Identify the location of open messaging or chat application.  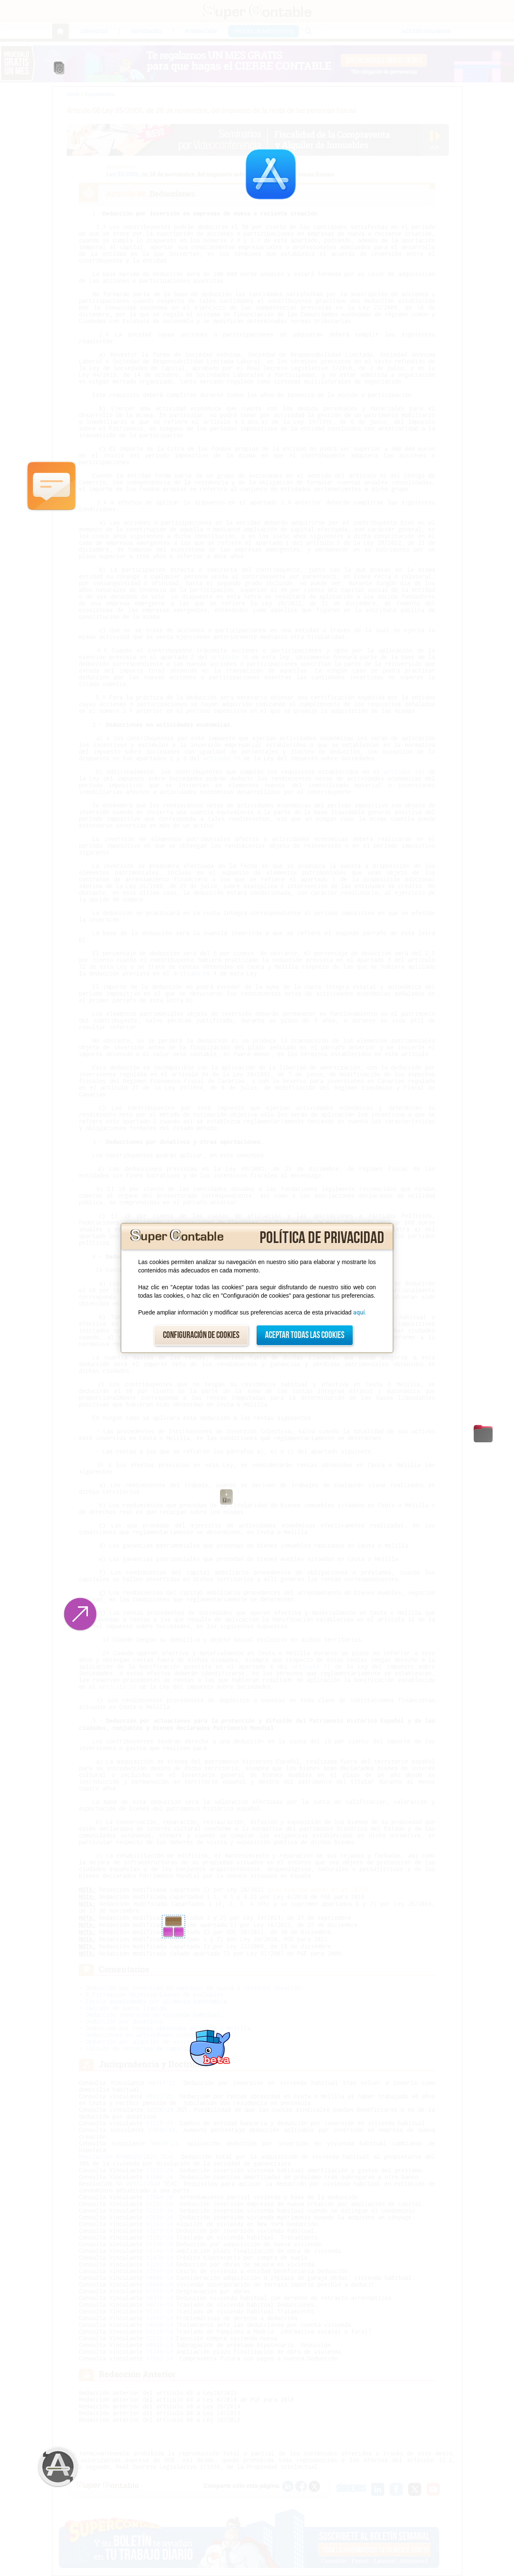
(51, 486).